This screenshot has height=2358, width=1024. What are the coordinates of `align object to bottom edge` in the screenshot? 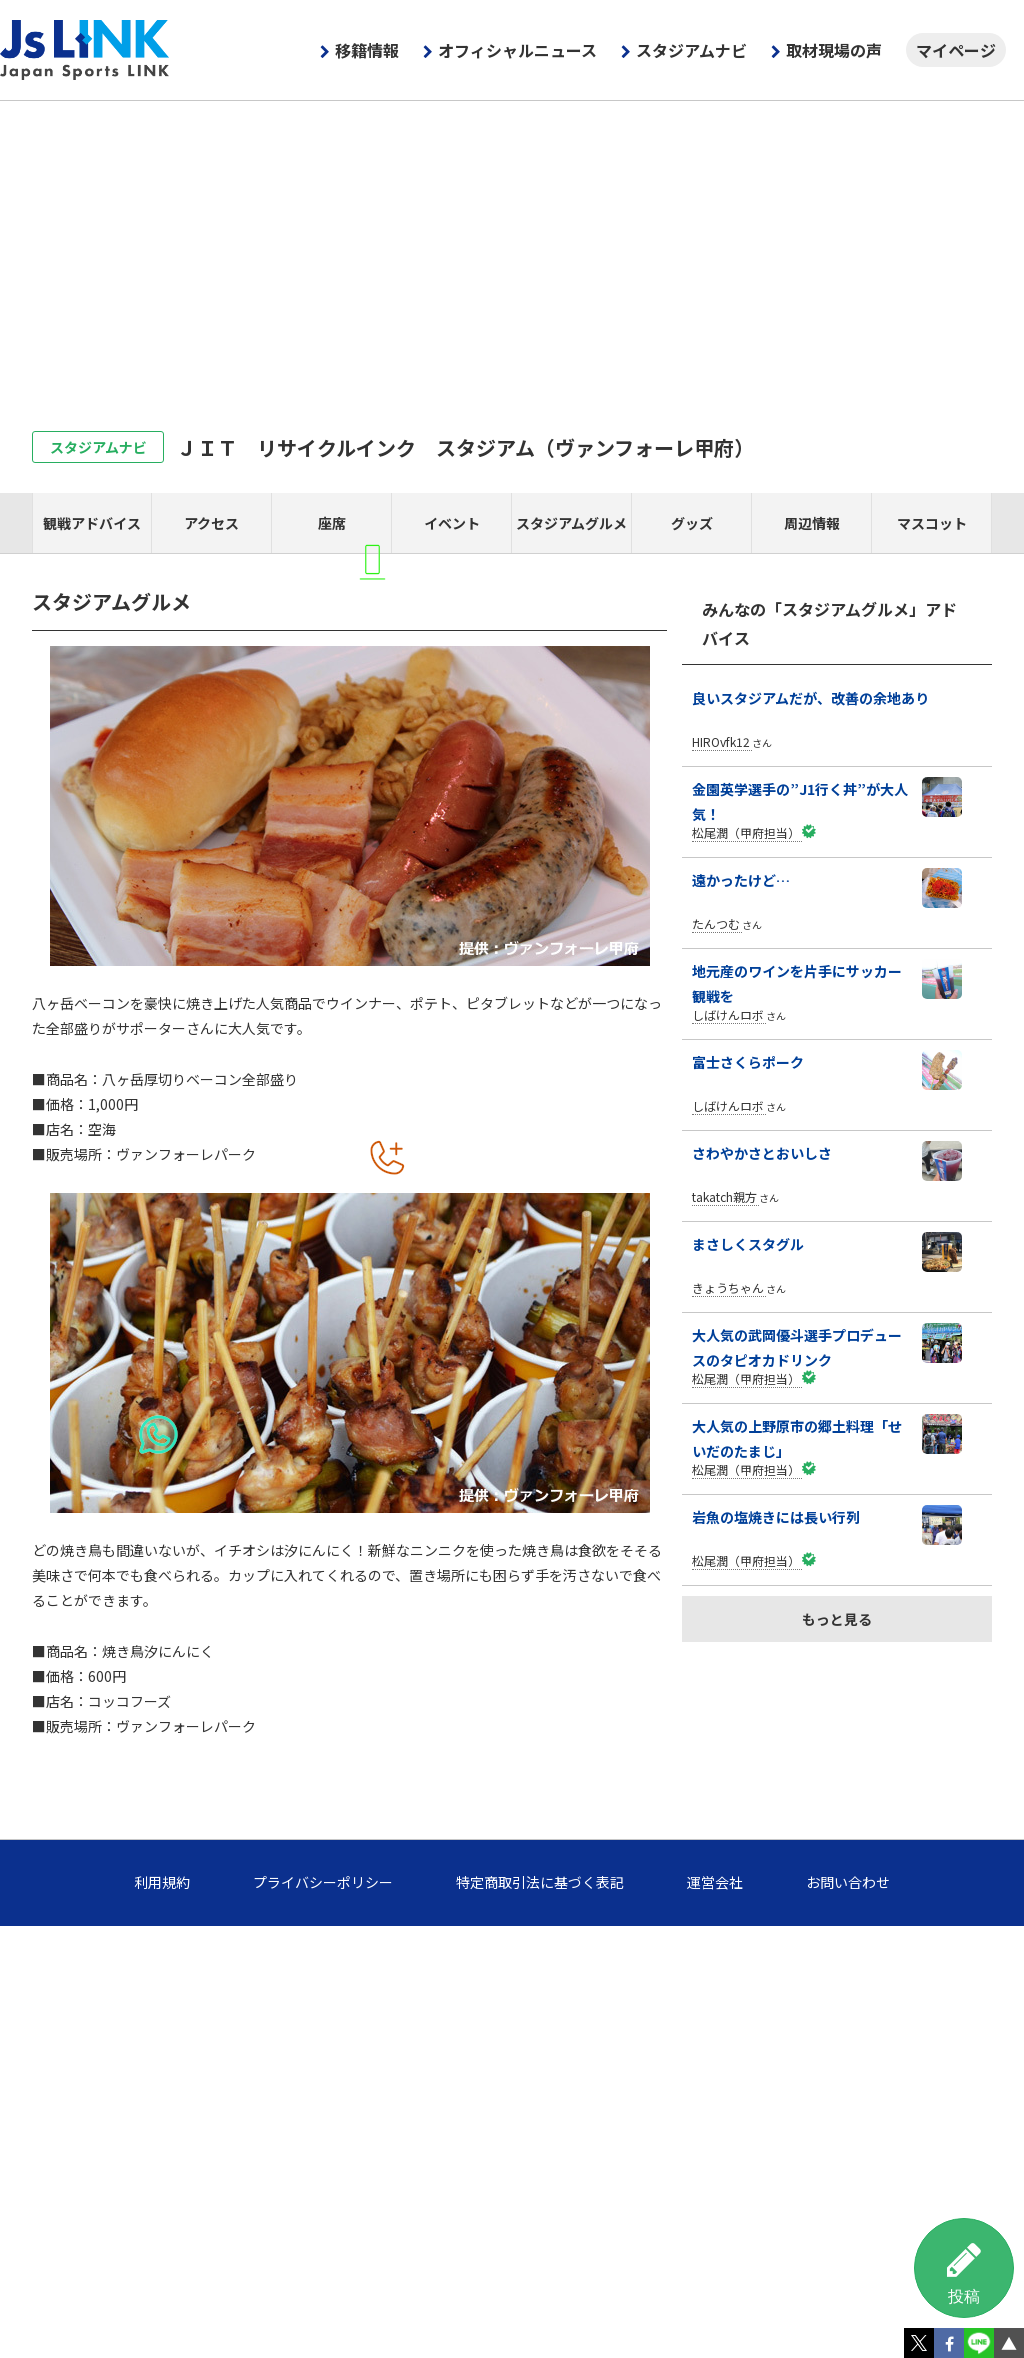 It's located at (372, 561).